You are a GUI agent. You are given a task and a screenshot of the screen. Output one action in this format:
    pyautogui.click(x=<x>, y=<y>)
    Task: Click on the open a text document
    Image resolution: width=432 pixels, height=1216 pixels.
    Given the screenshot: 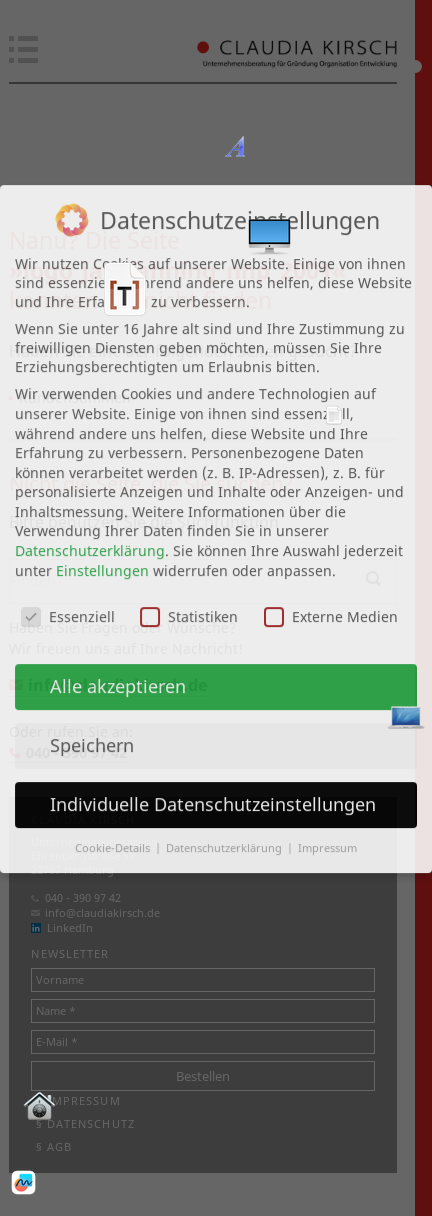 What is the action you would take?
    pyautogui.click(x=334, y=415)
    